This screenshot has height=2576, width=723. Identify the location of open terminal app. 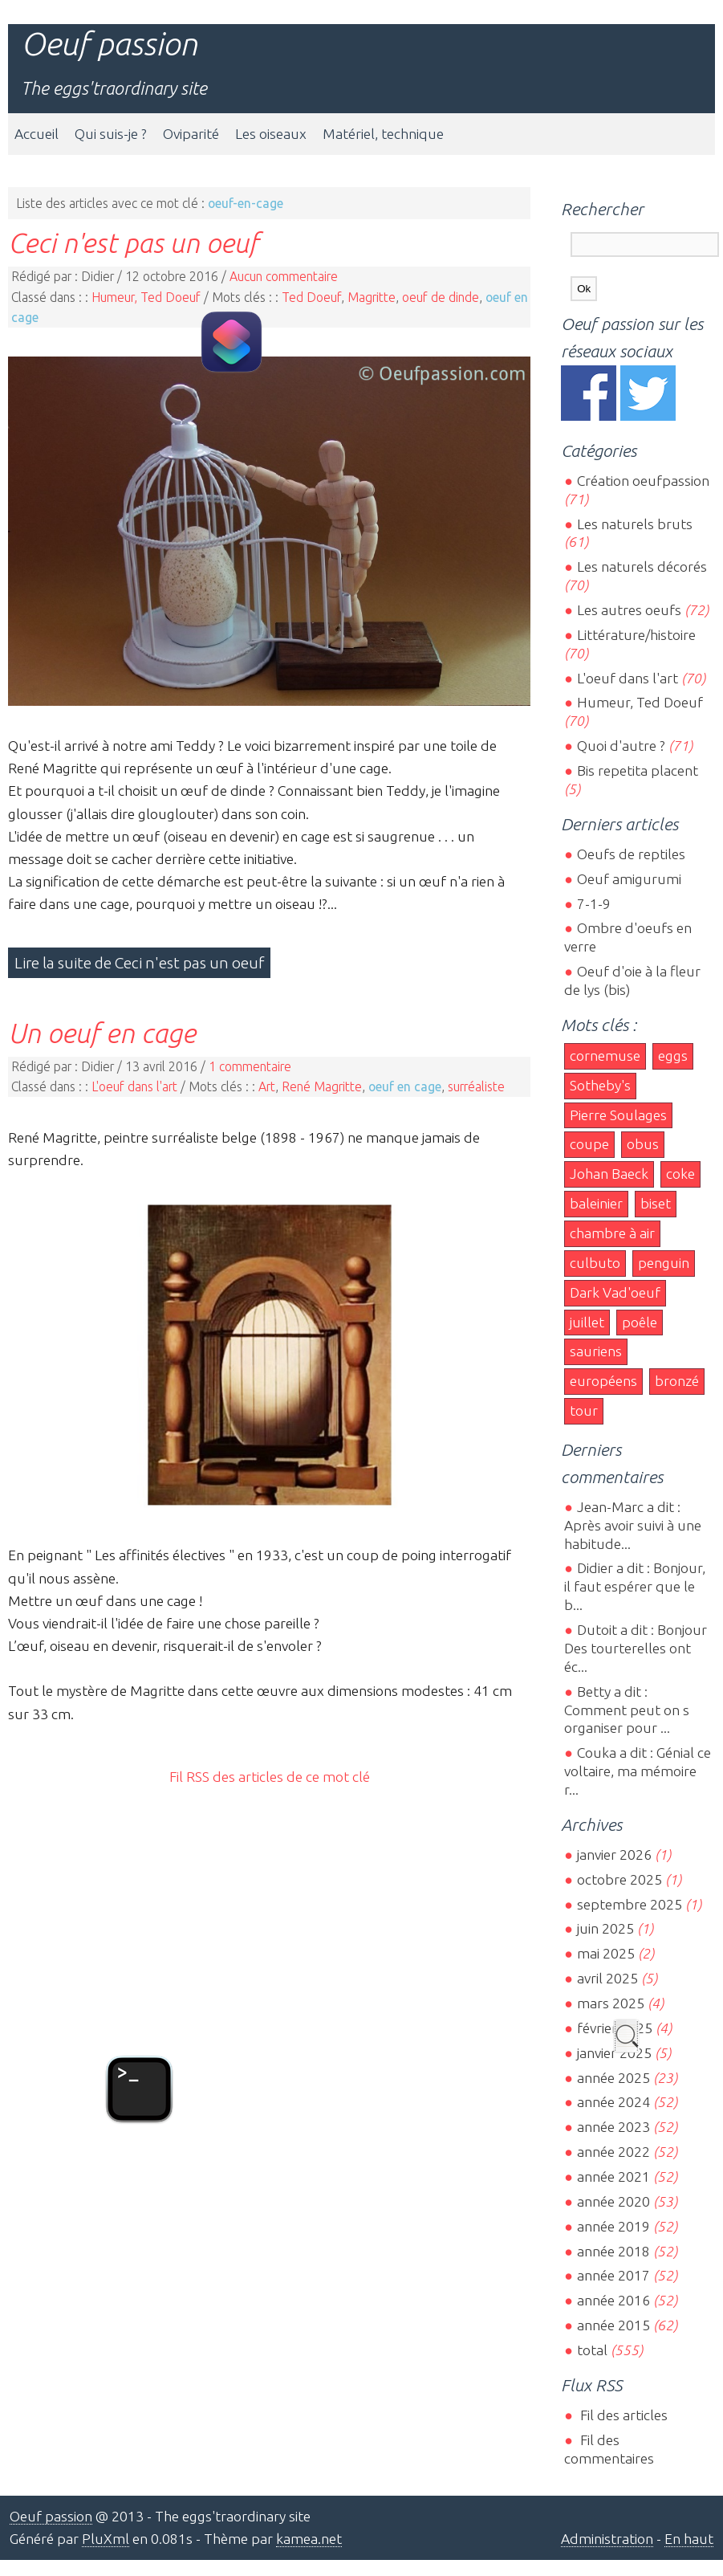
(139, 2089).